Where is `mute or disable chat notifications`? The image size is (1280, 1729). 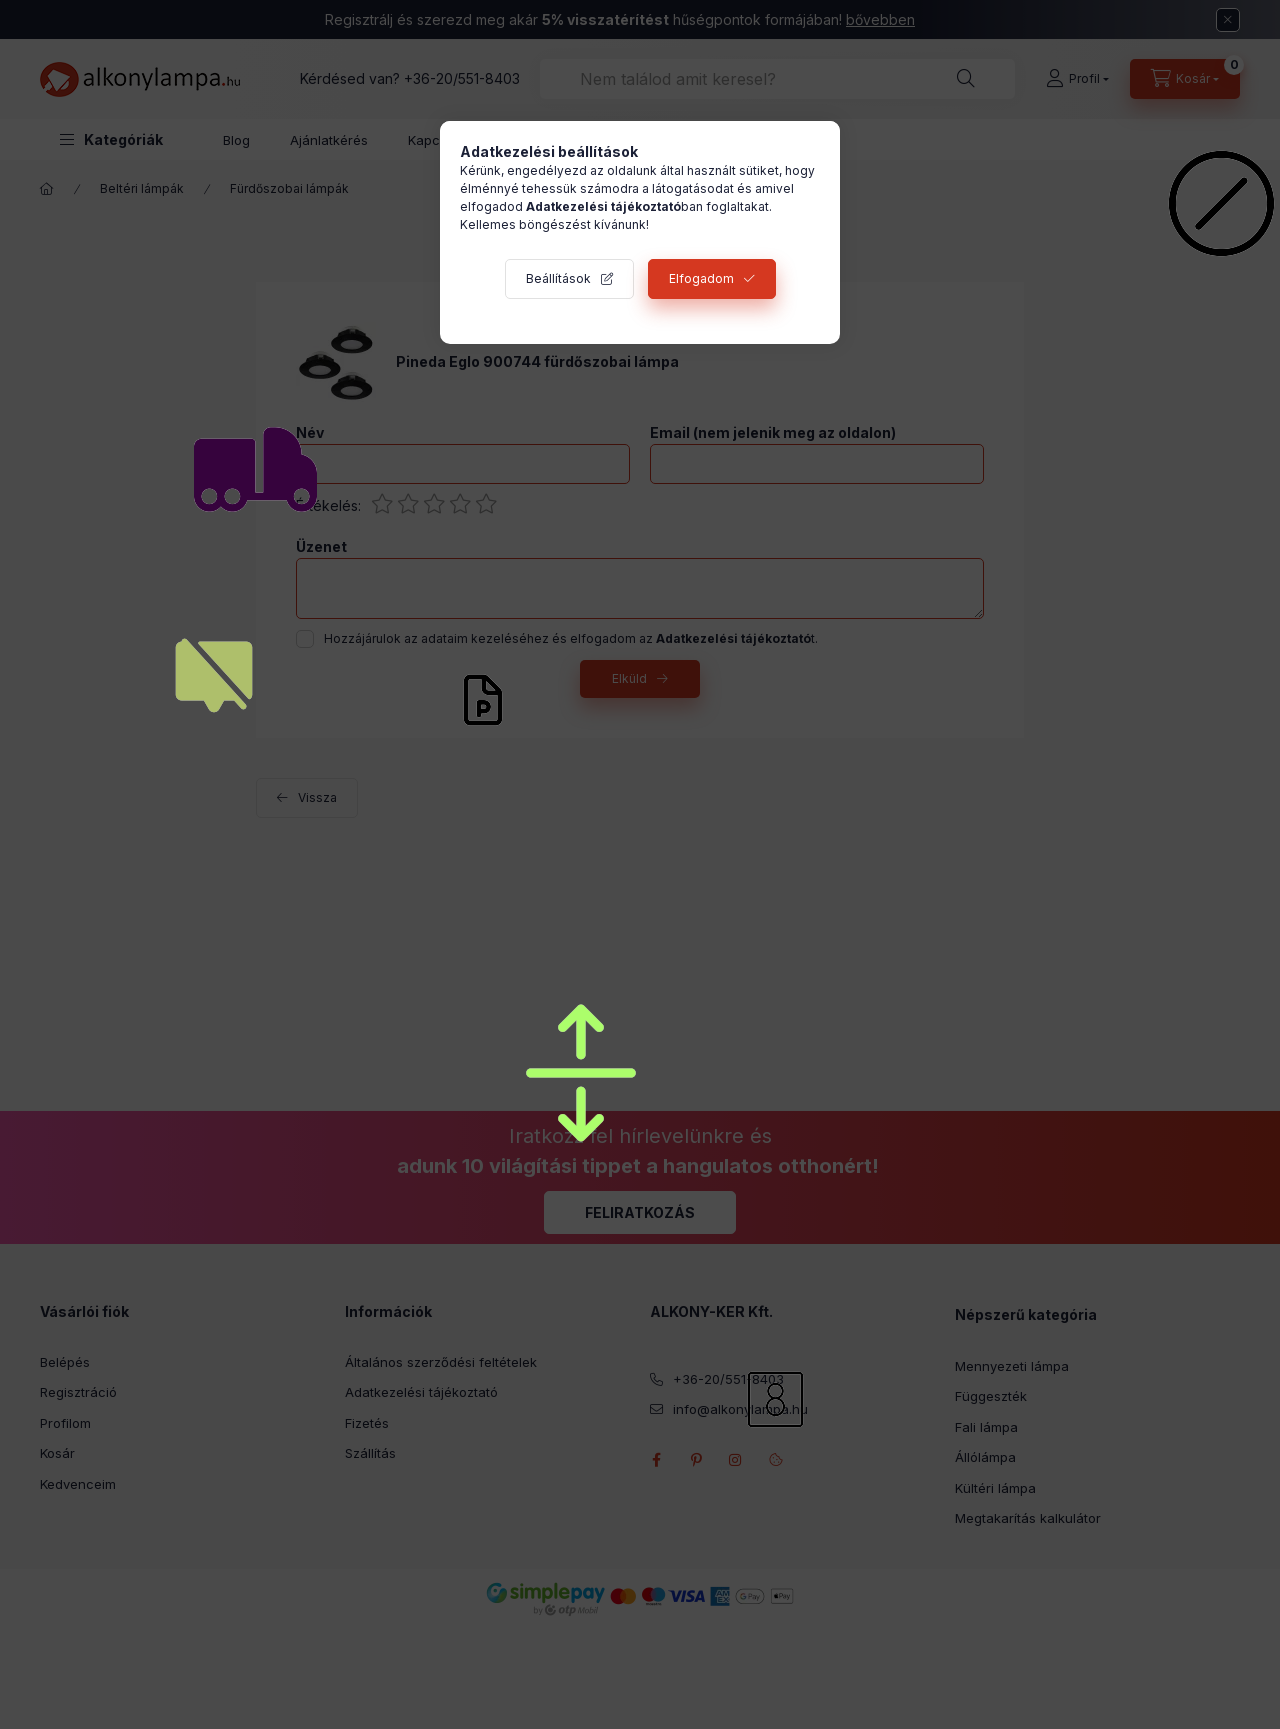 mute or disable chat notifications is located at coordinates (214, 674).